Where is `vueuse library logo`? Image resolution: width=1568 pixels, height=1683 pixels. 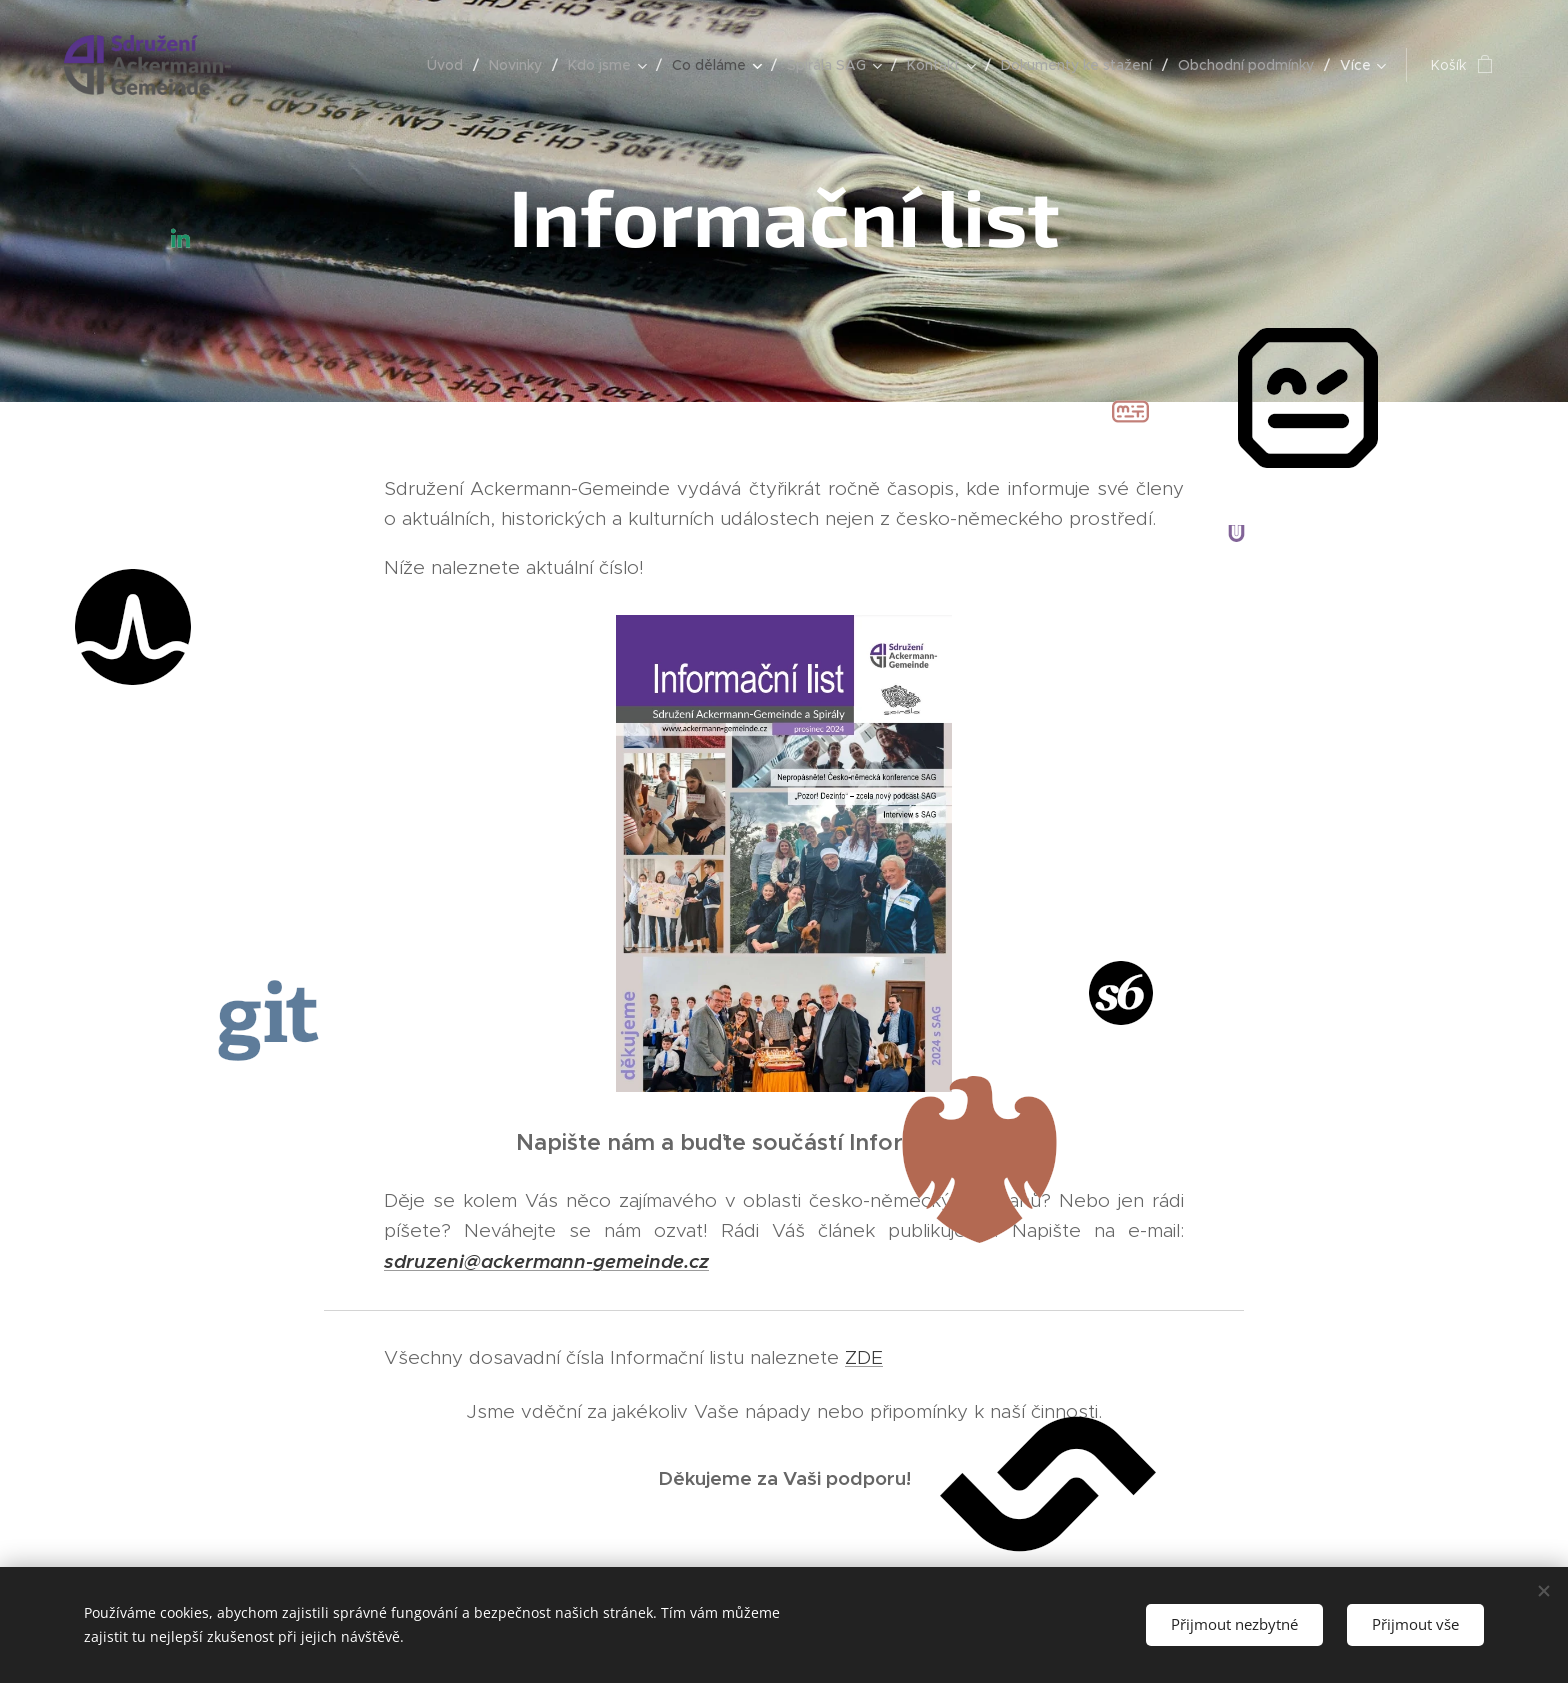
vueuse library logo is located at coordinates (1236, 533).